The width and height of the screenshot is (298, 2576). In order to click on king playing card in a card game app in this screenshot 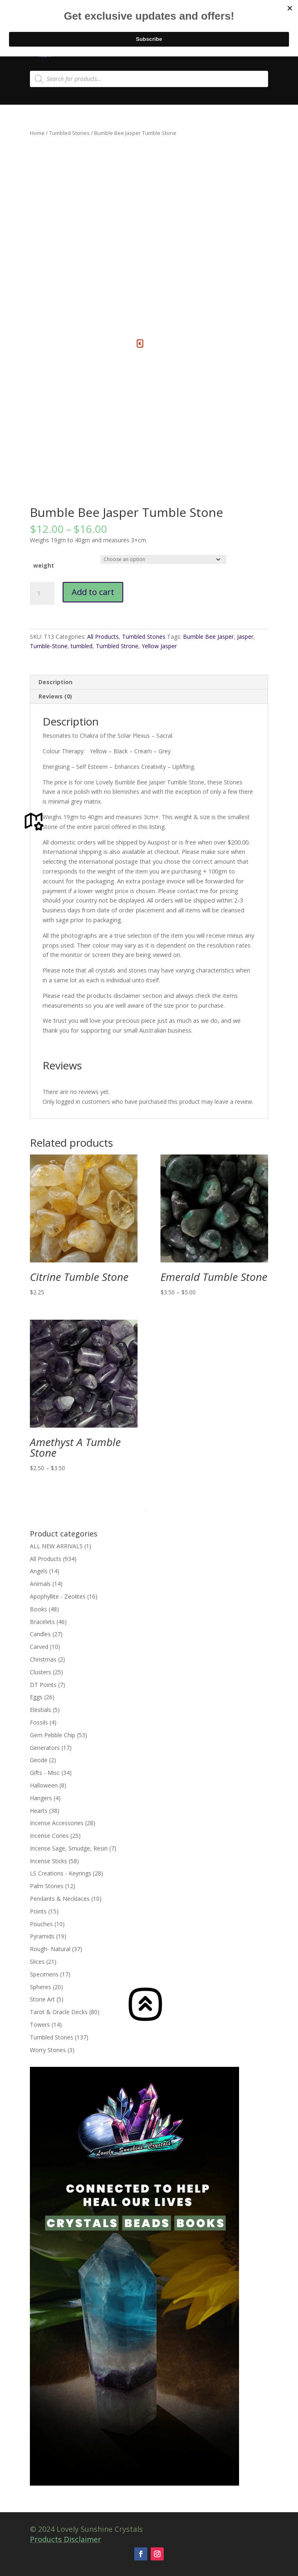, I will do `click(140, 344)`.